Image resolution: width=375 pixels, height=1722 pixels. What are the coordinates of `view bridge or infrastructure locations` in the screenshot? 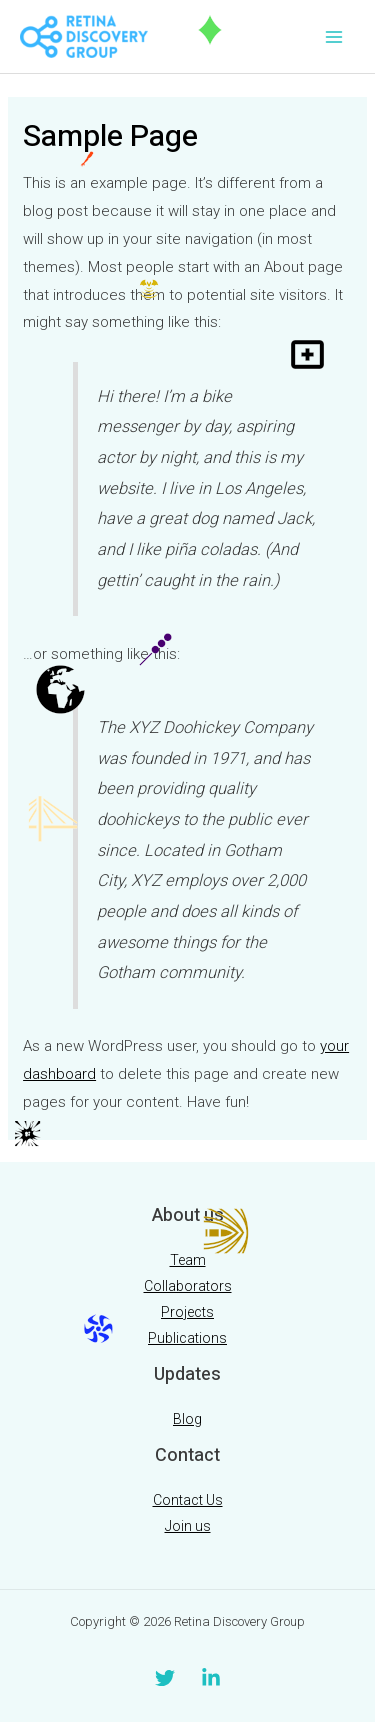 It's located at (53, 818).